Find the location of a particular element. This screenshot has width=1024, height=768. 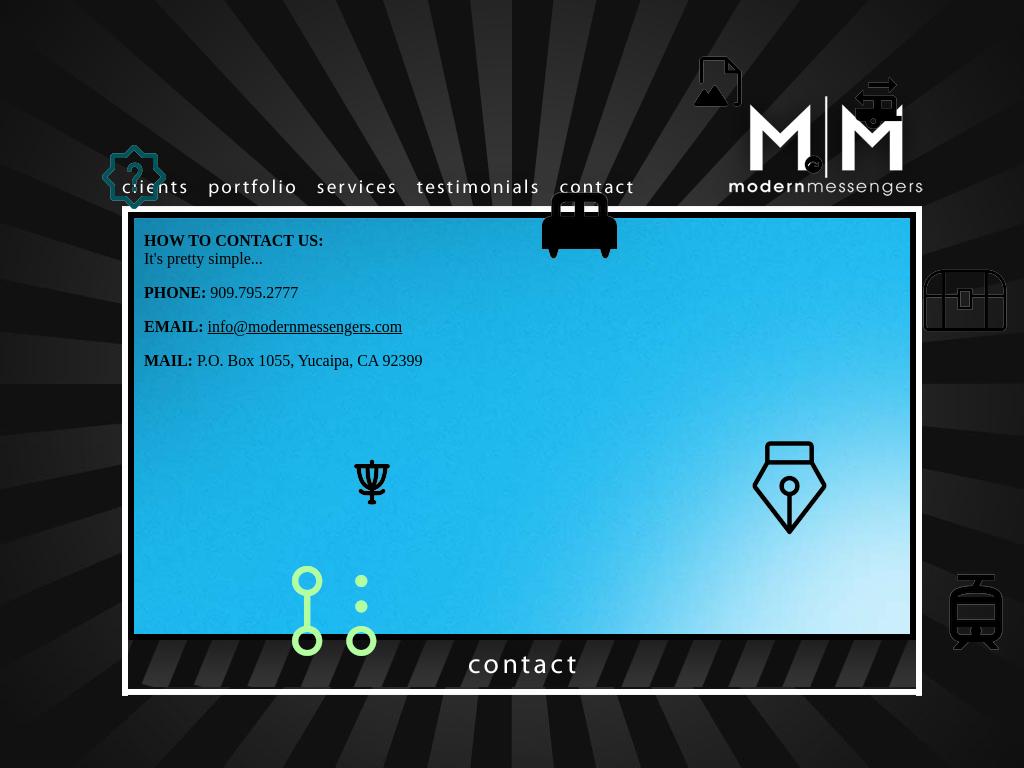

view image file is located at coordinates (720, 81).